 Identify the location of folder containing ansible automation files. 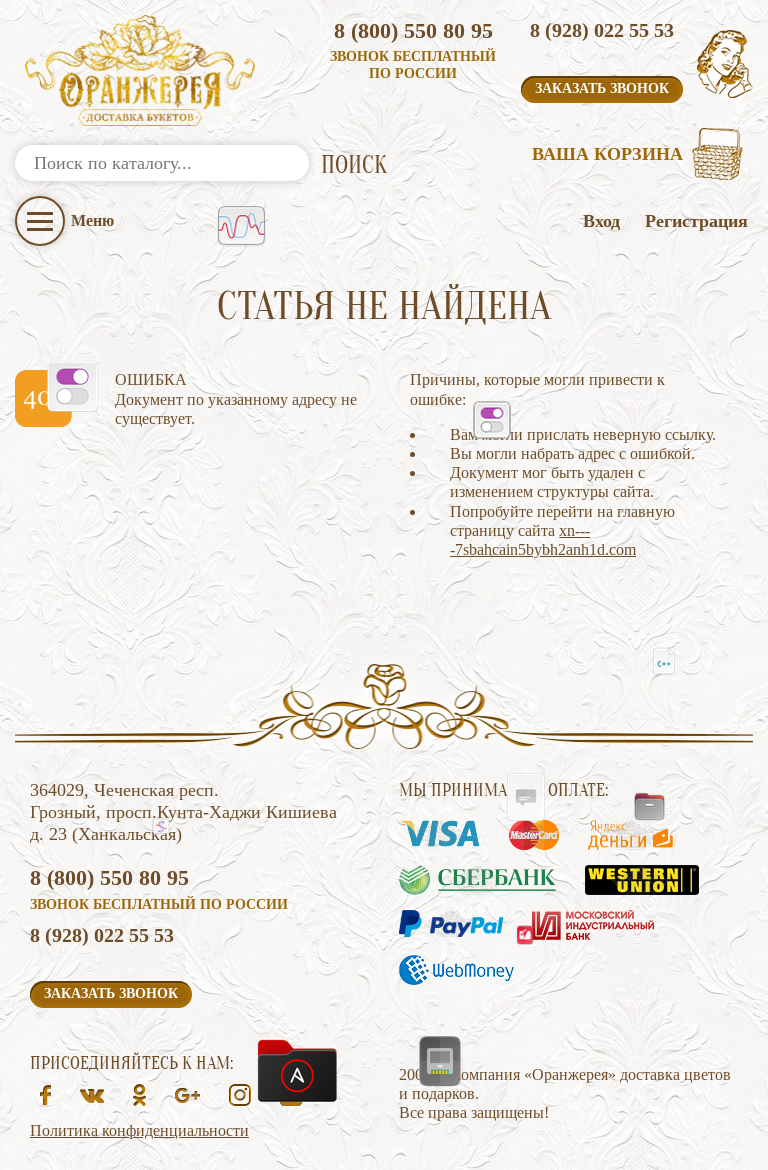
(297, 1073).